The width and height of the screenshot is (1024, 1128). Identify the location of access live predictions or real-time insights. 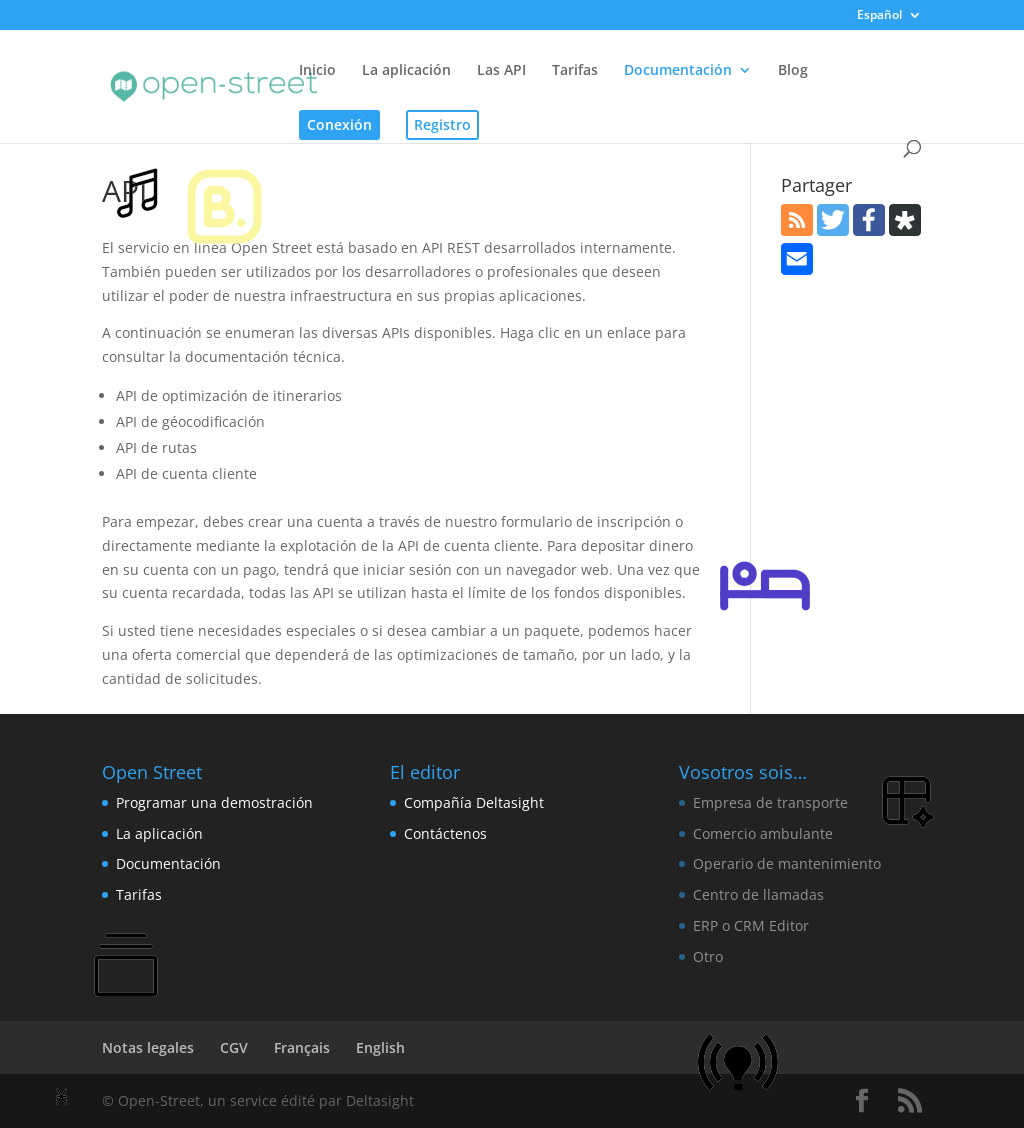
(738, 1062).